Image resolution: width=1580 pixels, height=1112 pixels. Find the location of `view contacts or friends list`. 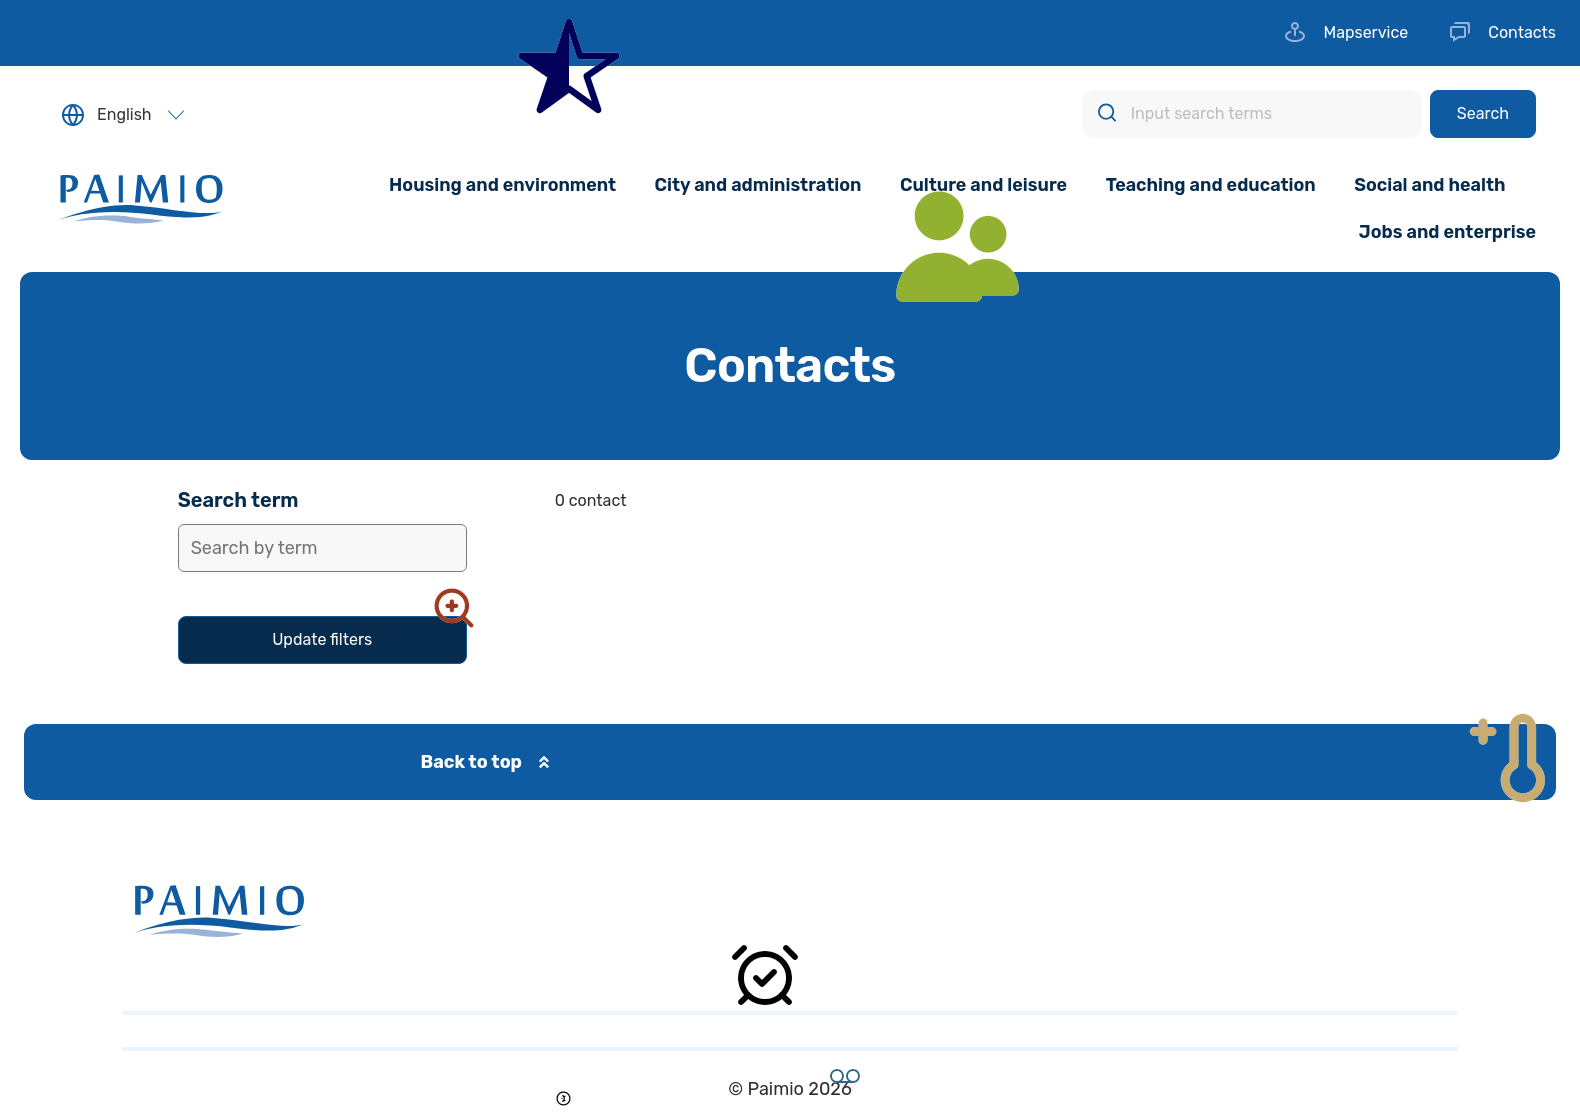

view contacts or friends list is located at coordinates (957, 246).